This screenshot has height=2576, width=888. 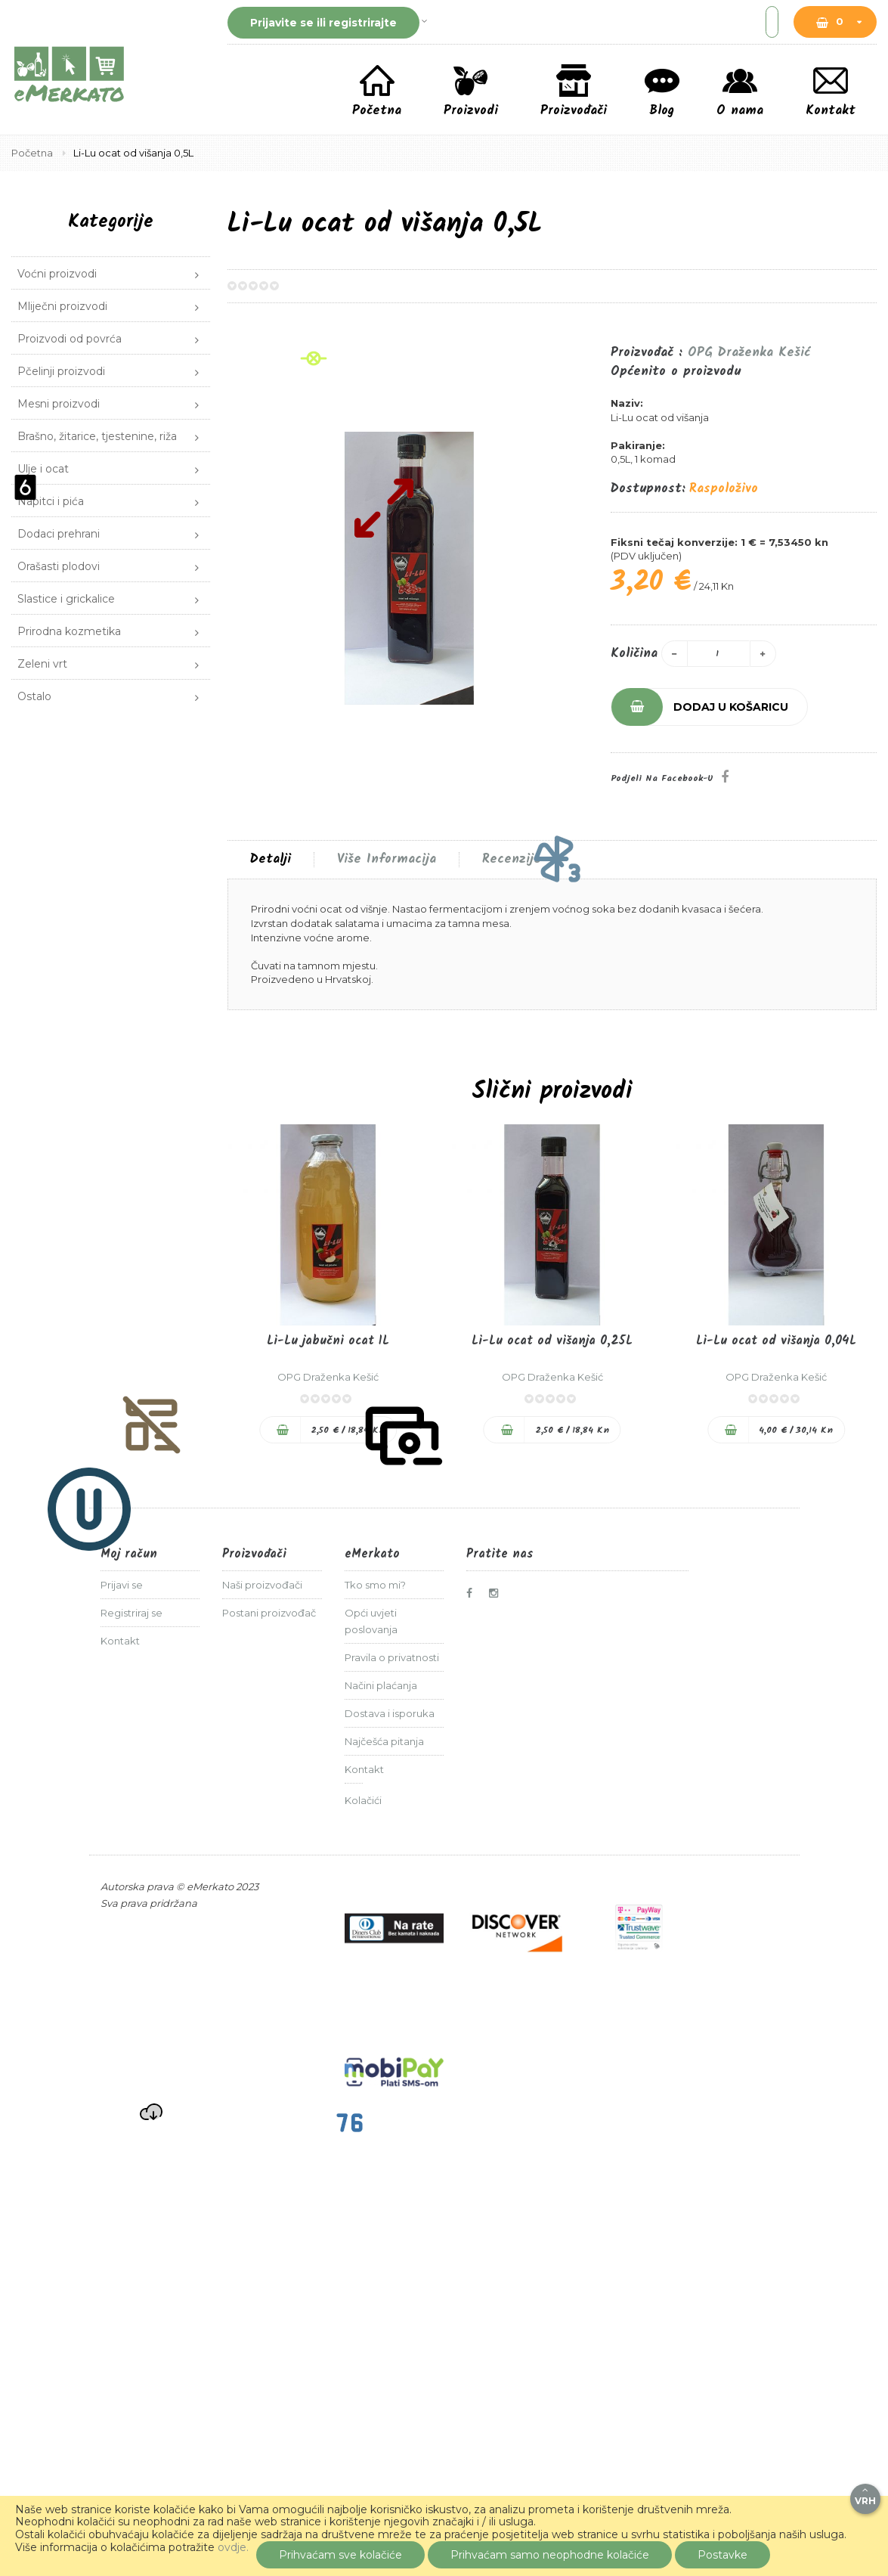 What do you see at coordinates (557, 859) in the screenshot?
I see `set car fan speed to level 3` at bounding box center [557, 859].